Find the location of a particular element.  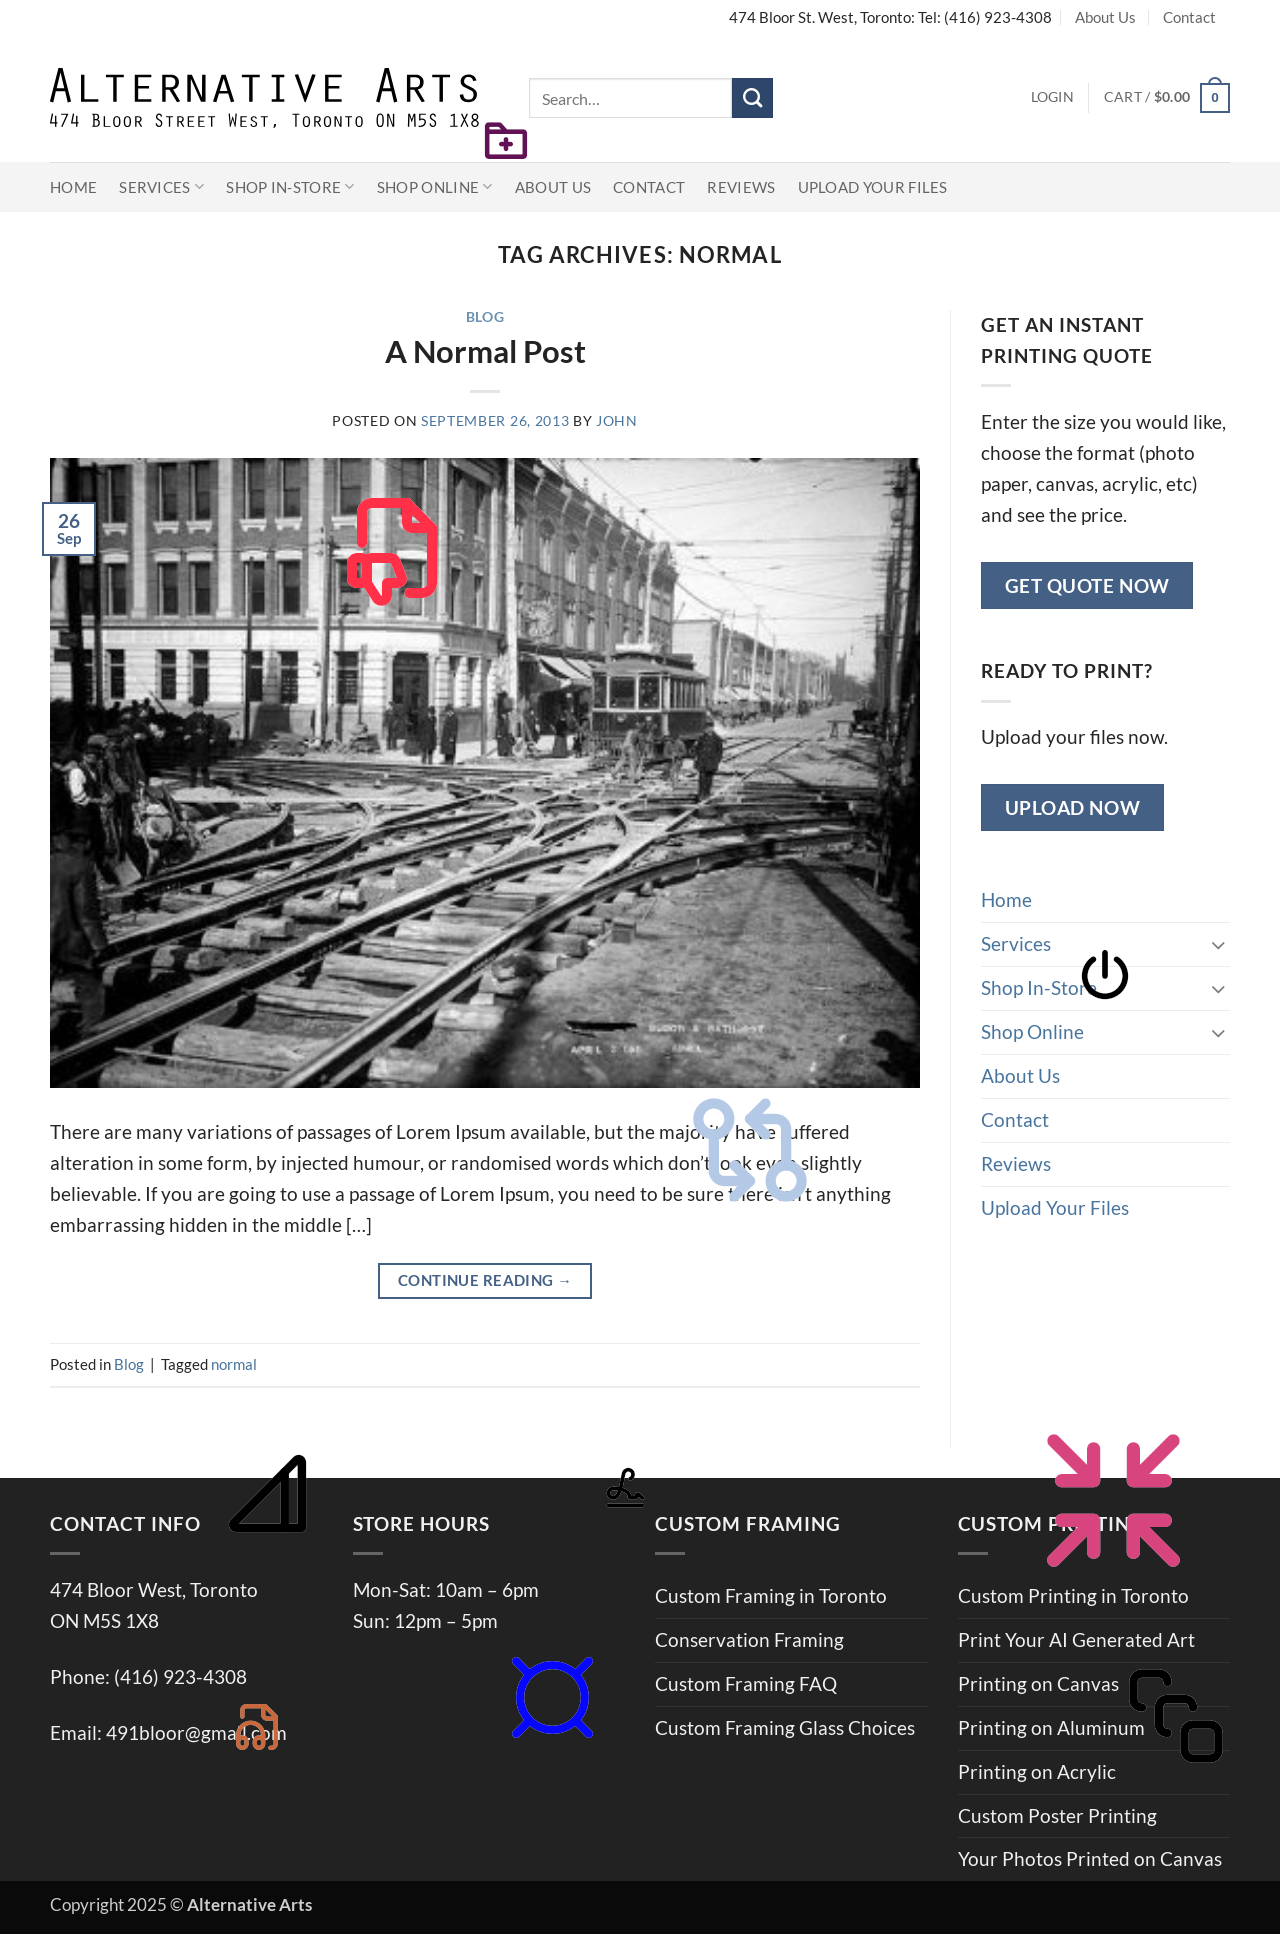

indicates strong cellular signal strength is located at coordinates (267, 1493).